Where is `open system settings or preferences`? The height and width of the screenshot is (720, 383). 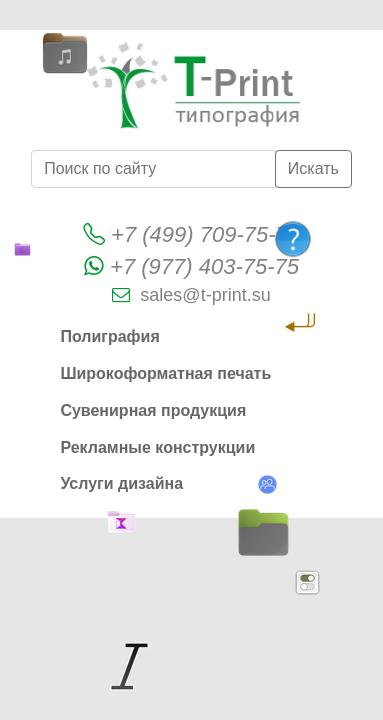
open system settings or preferences is located at coordinates (307, 582).